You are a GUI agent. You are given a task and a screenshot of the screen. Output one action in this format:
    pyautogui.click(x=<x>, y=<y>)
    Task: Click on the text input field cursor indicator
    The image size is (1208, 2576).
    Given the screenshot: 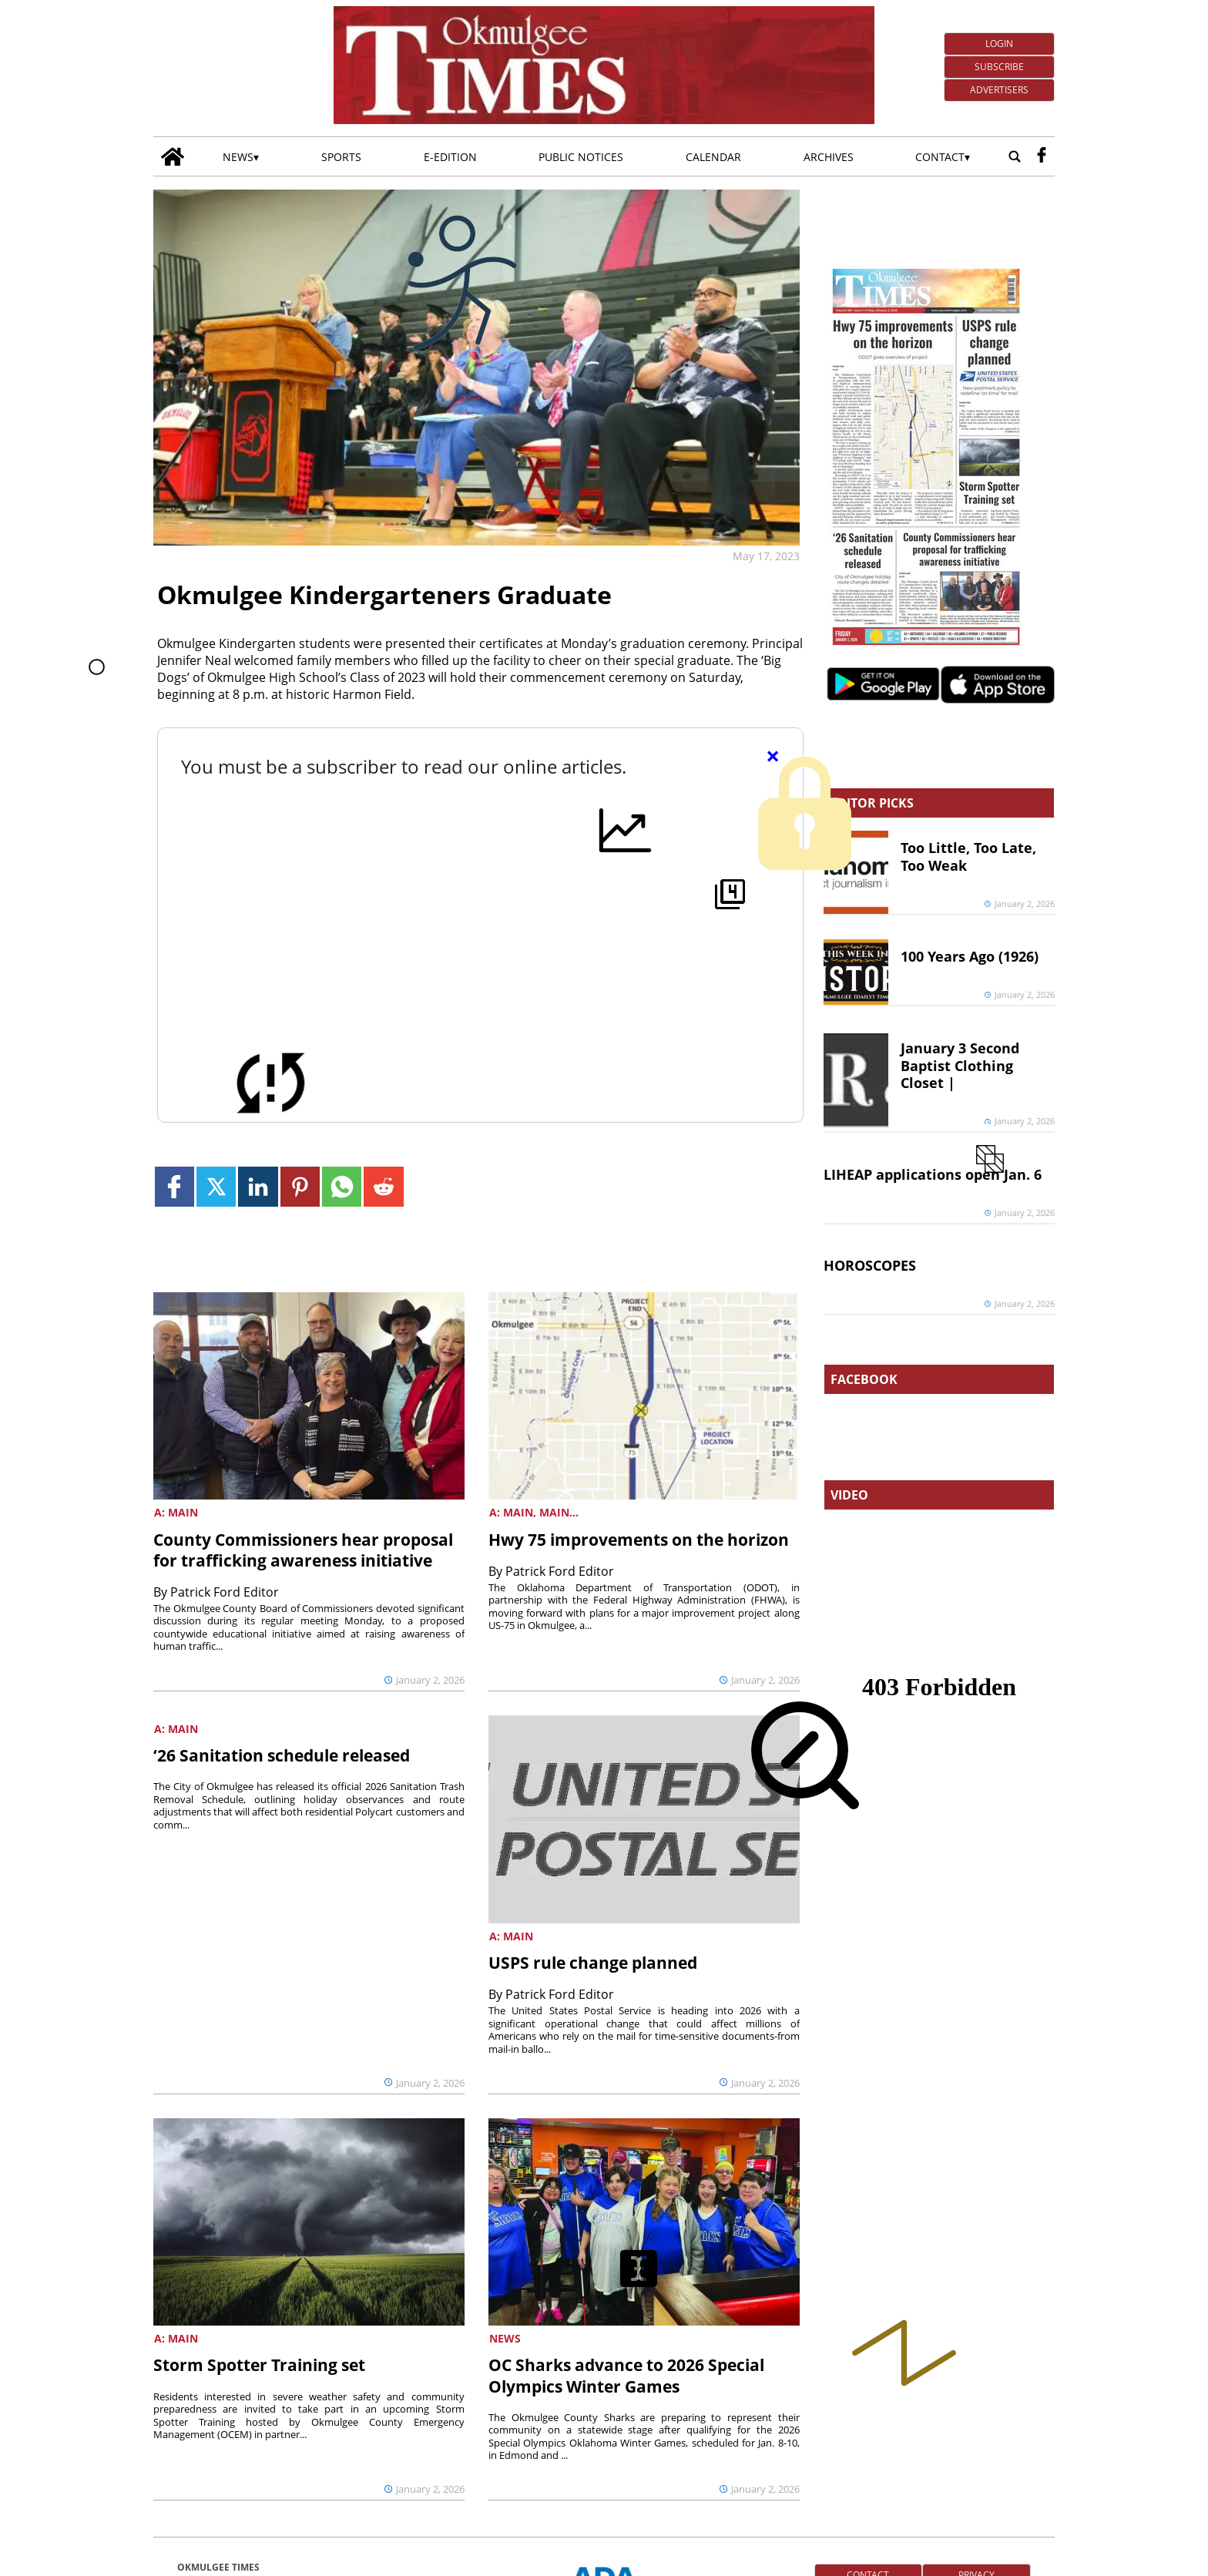 What is the action you would take?
    pyautogui.click(x=639, y=2269)
    